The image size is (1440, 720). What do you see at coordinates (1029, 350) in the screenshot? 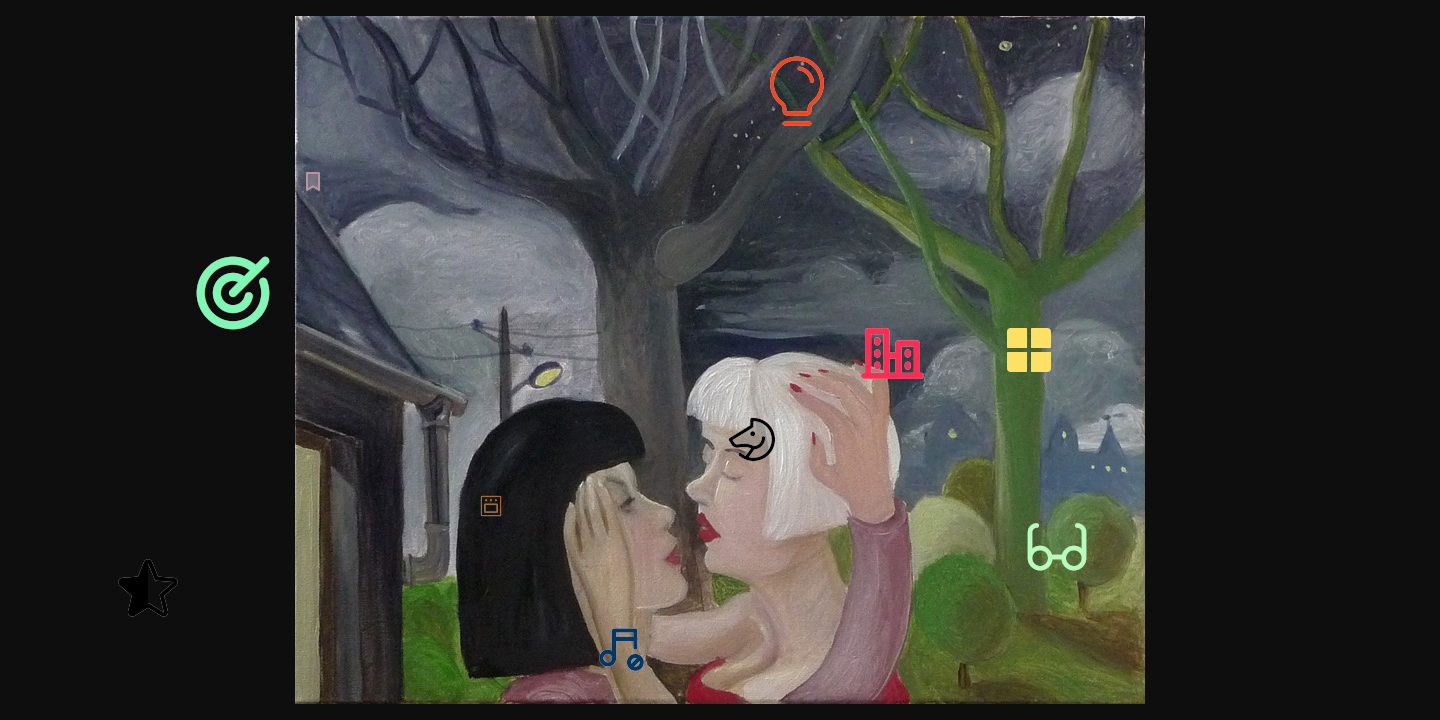
I see `view items in grid layout` at bounding box center [1029, 350].